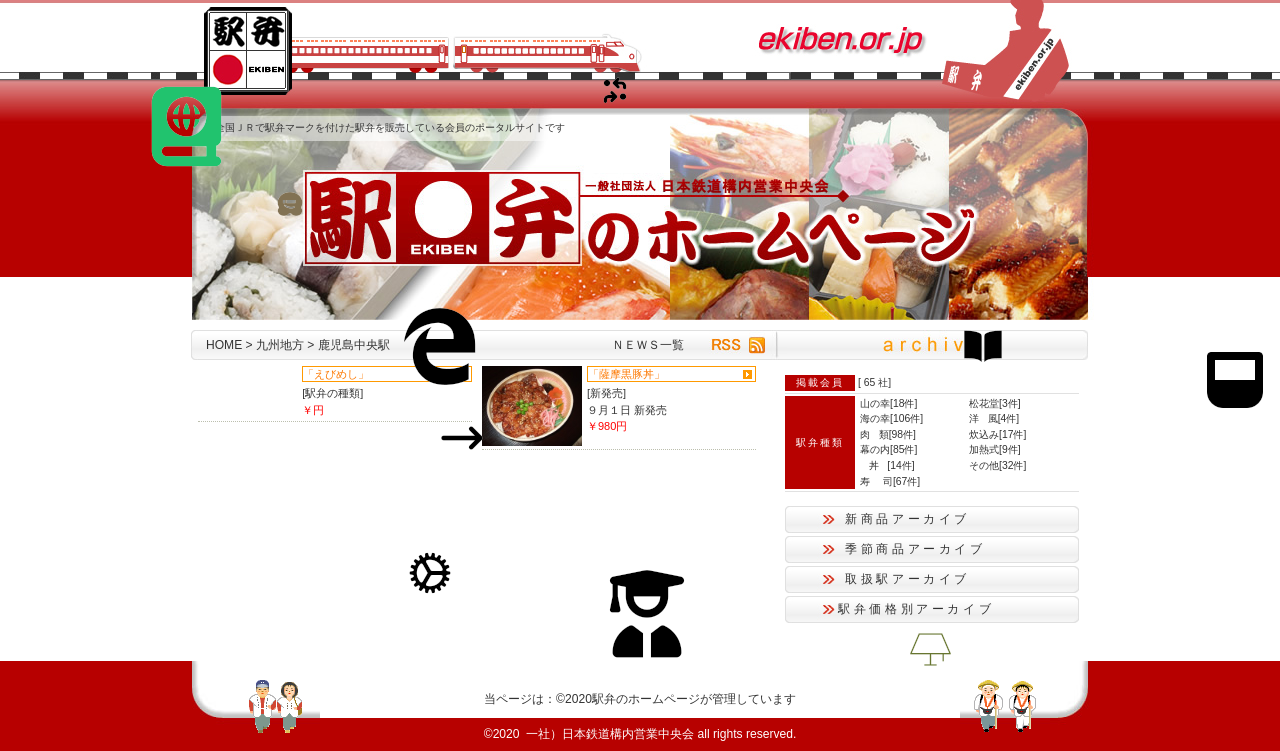  I want to click on merge or converge items to endpoints, so click(615, 91).